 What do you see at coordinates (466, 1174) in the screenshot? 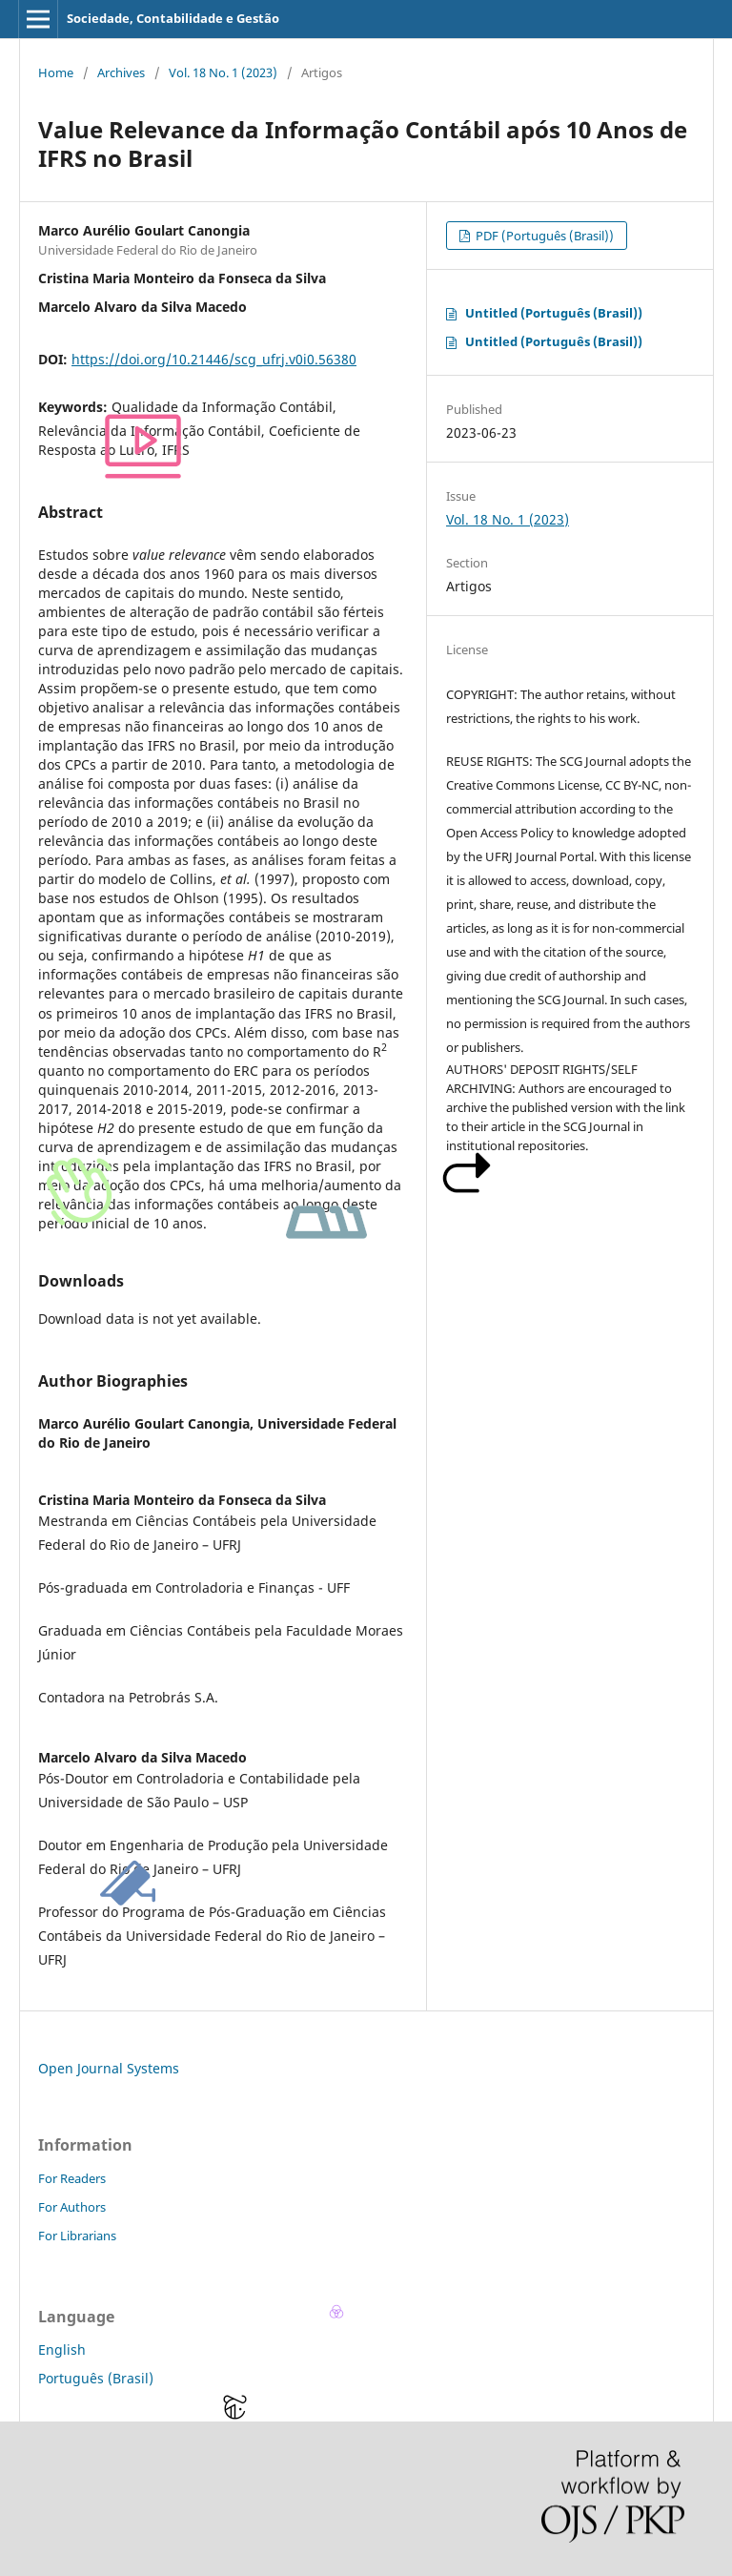
I see `redo last action` at bounding box center [466, 1174].